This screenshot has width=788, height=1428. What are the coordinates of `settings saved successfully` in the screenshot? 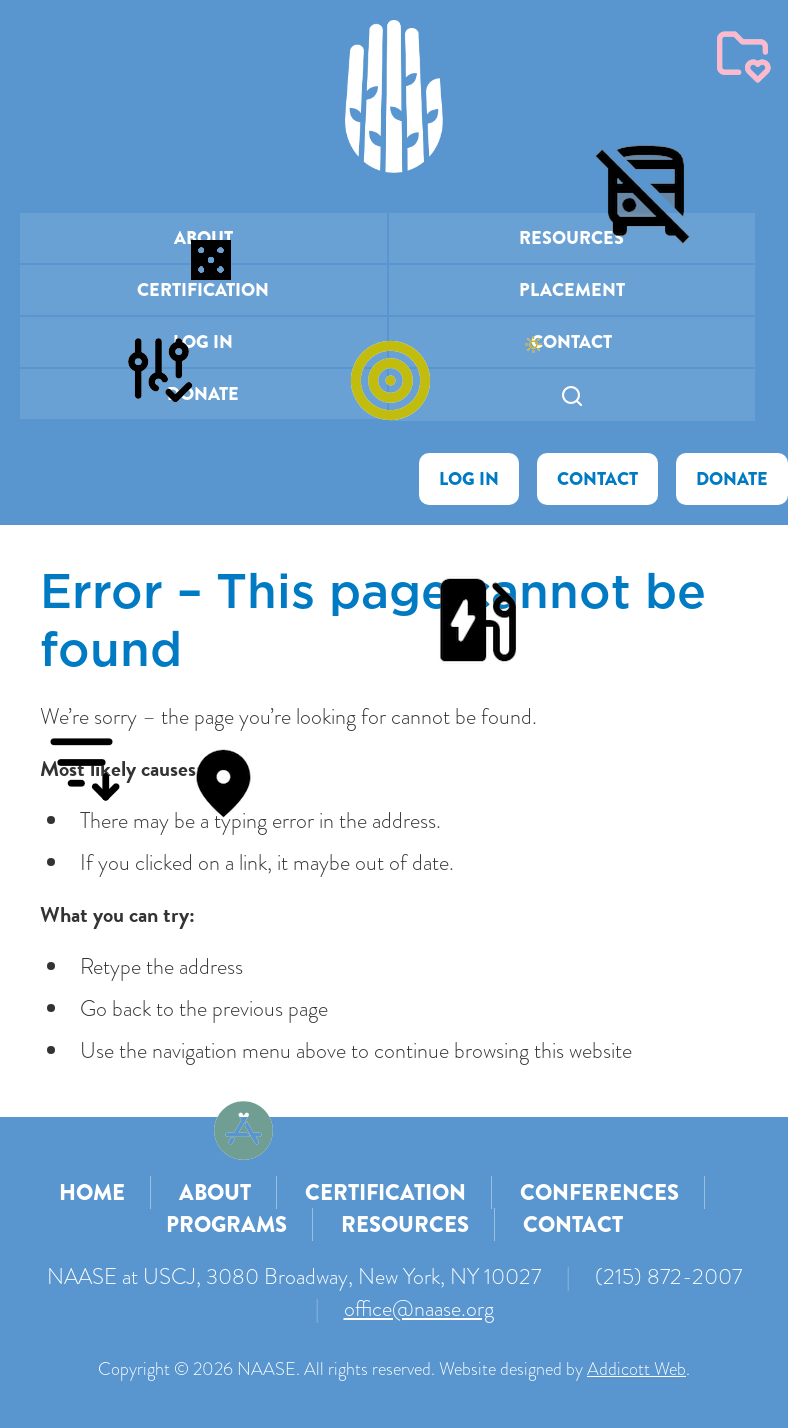 It's located at (158, 368).